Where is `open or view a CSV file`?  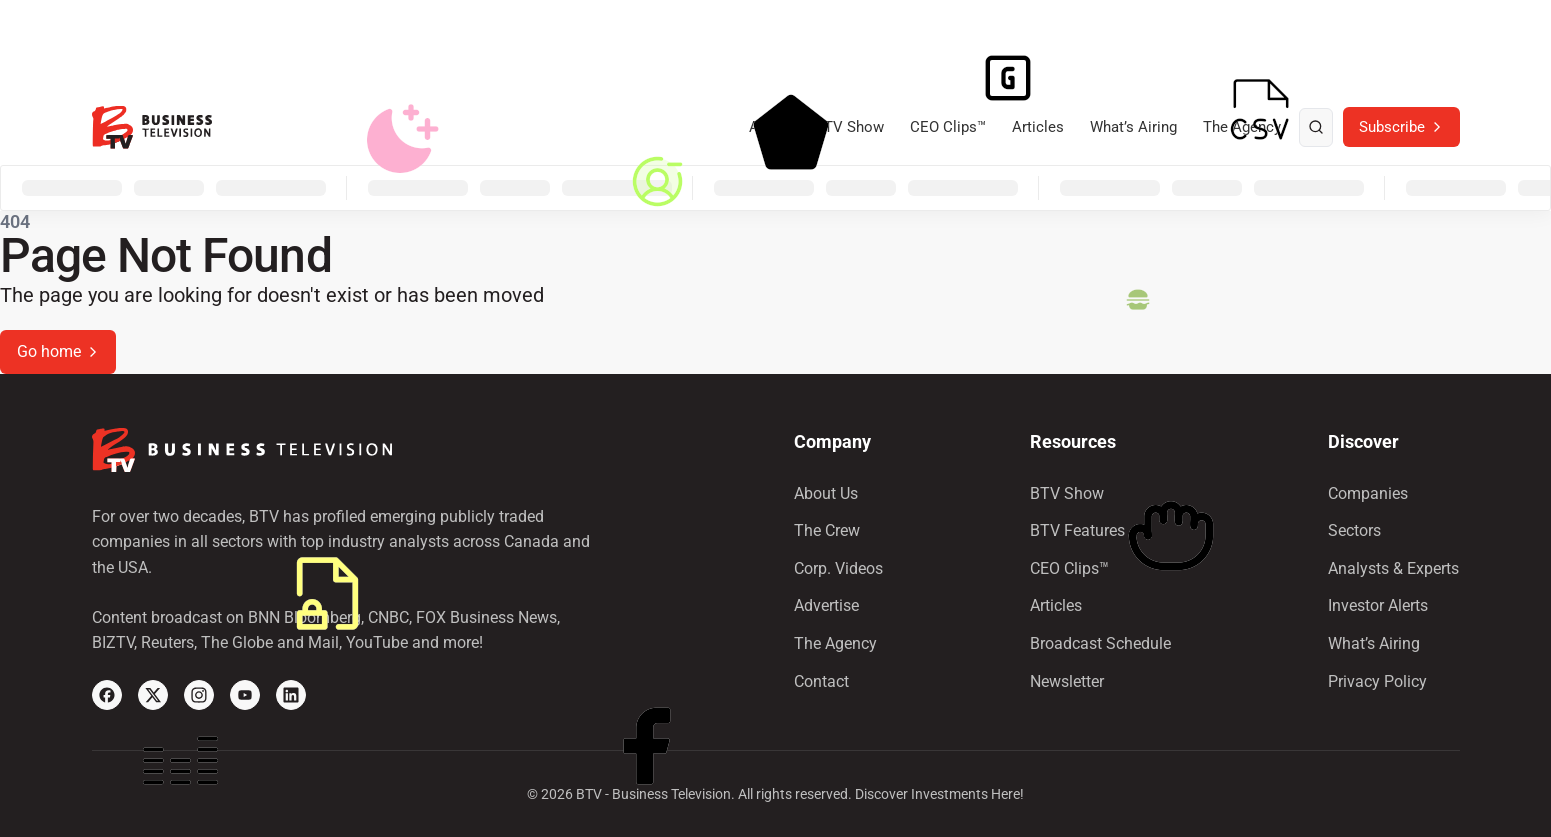
open or view a CSV file is located at coordinates (1261, 112).